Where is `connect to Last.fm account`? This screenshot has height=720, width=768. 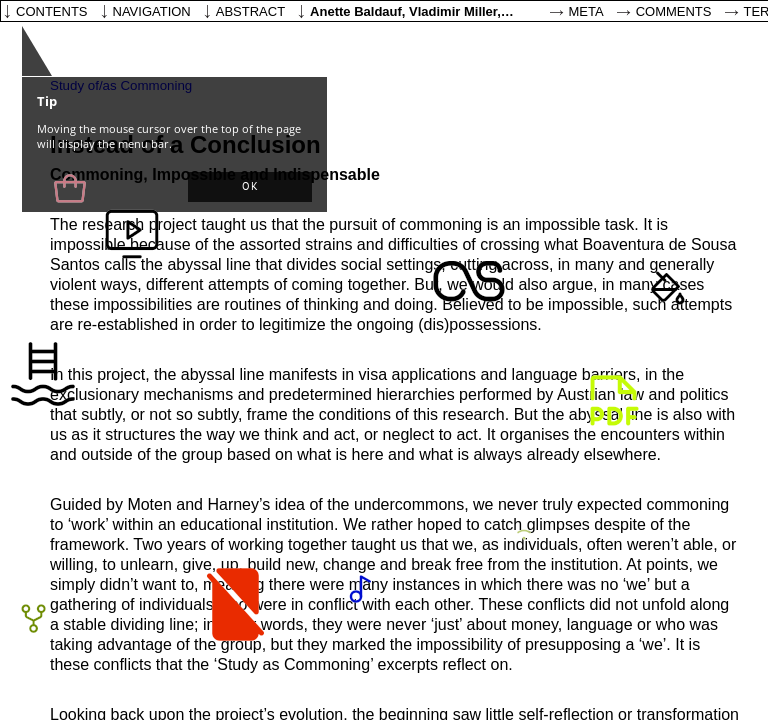 connect to Last.fm account is located at coordinates (469, 280).